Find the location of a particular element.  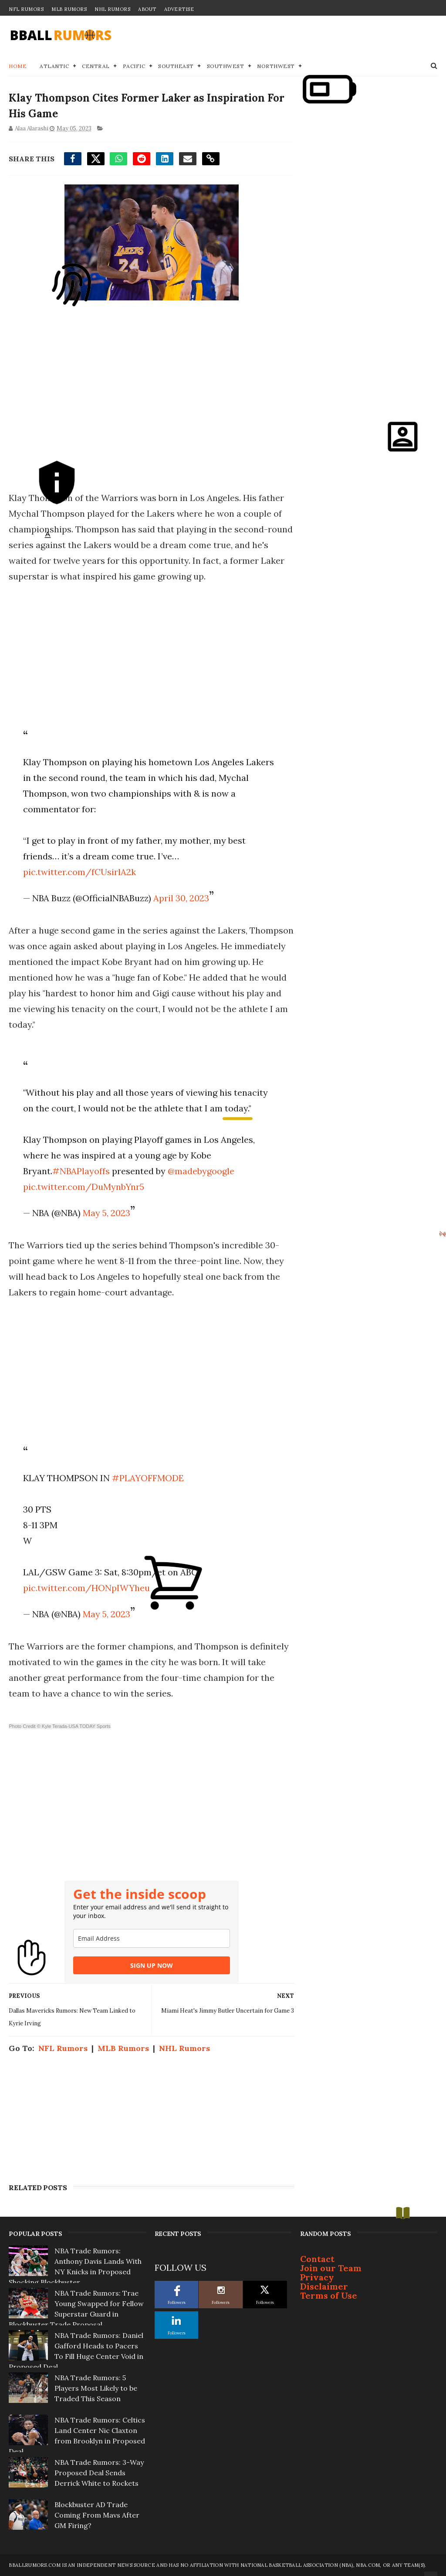

open reading mode or e-reader is located at coordinates (403, 2213).